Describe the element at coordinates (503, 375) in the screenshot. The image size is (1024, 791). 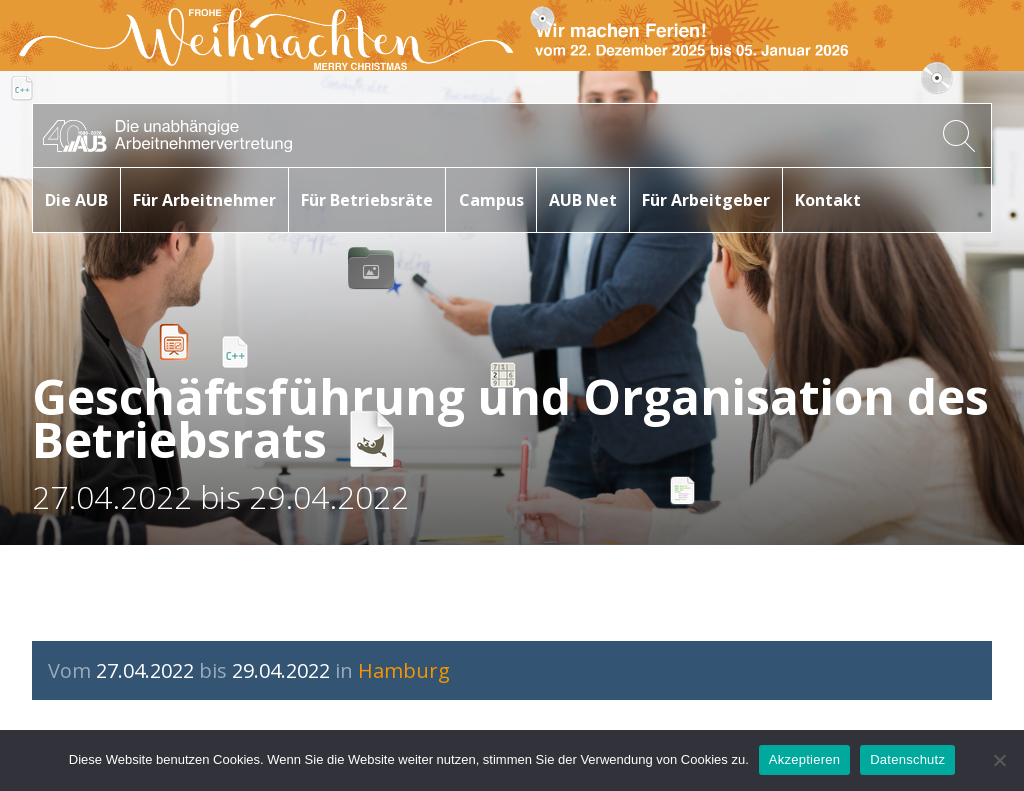
I see `open the sudoku puzzle game` at that location.